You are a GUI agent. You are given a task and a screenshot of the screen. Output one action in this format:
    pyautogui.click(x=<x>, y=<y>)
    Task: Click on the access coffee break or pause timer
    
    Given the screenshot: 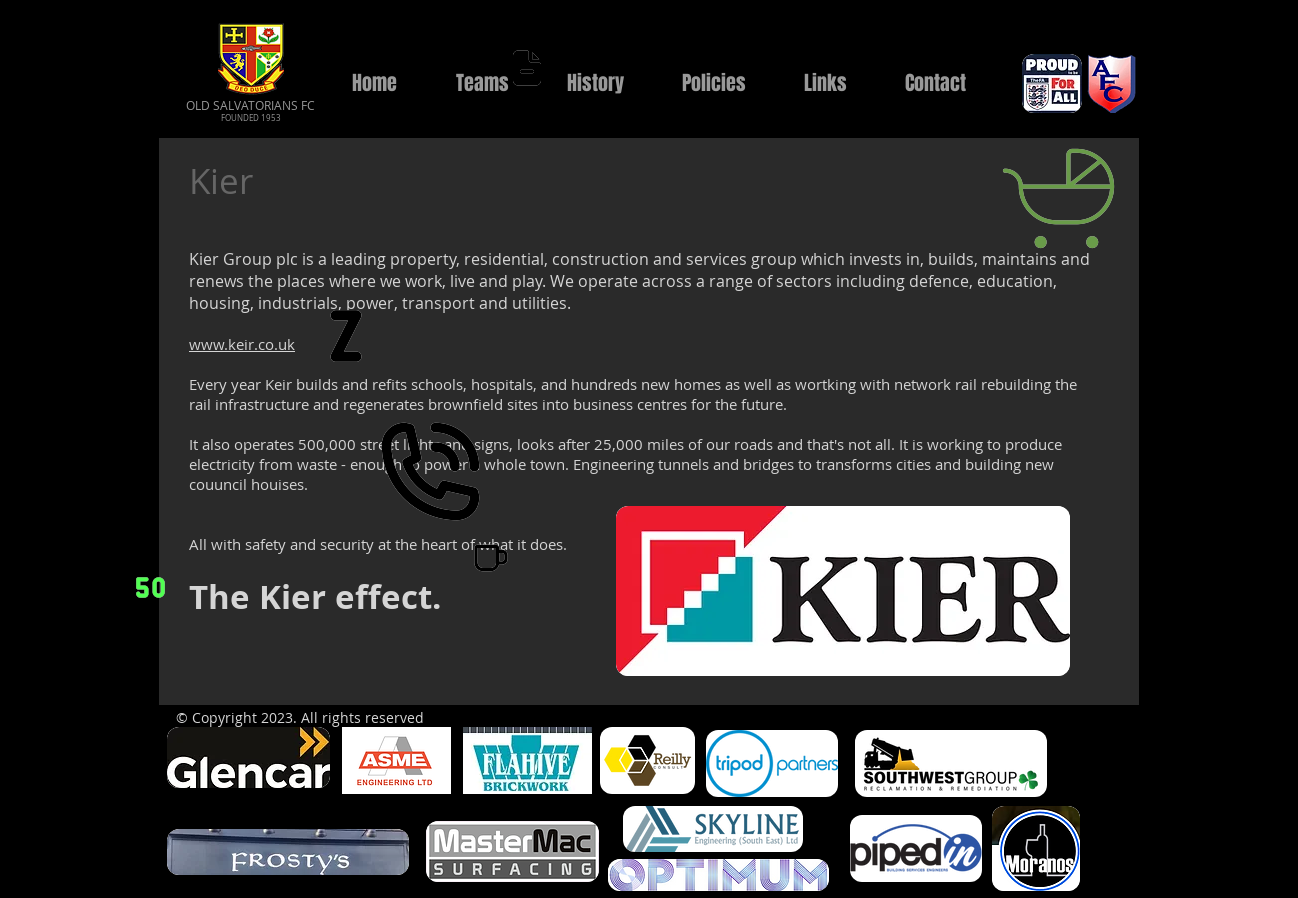 What is the action you would take?
    pyautogui.click(x=491, y=558)
    